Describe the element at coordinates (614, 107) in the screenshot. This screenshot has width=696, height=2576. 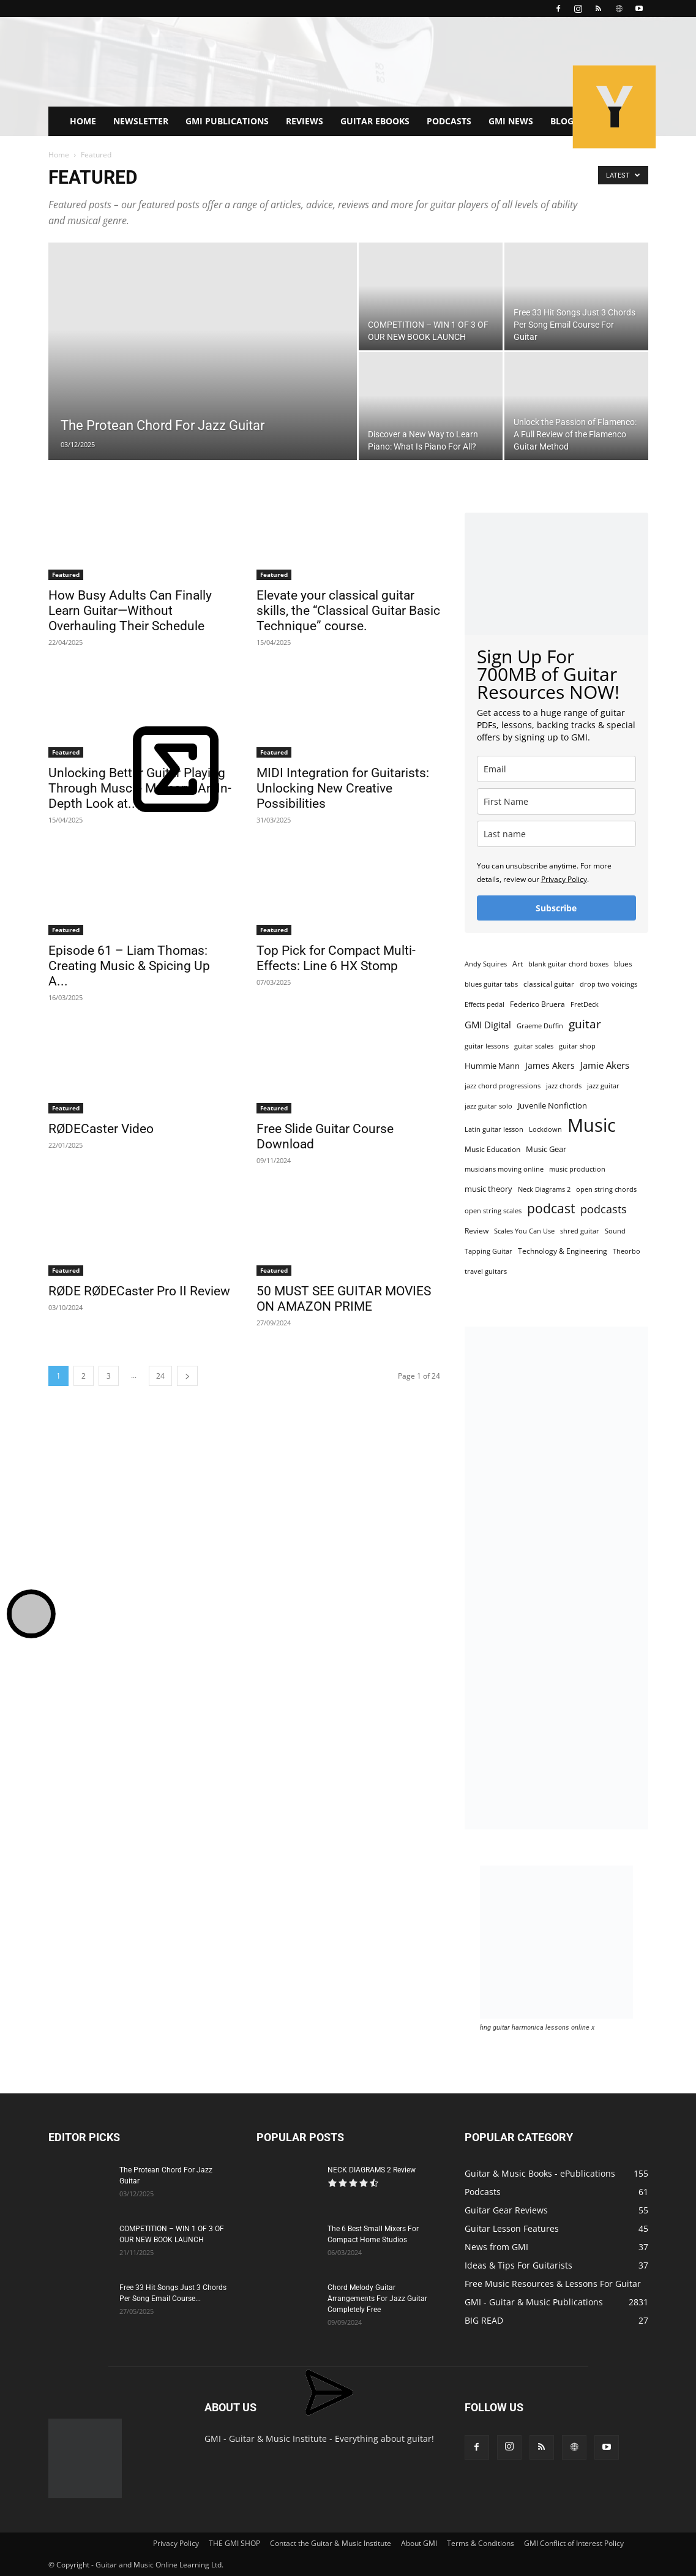
I see `open Hacker News` at that location.